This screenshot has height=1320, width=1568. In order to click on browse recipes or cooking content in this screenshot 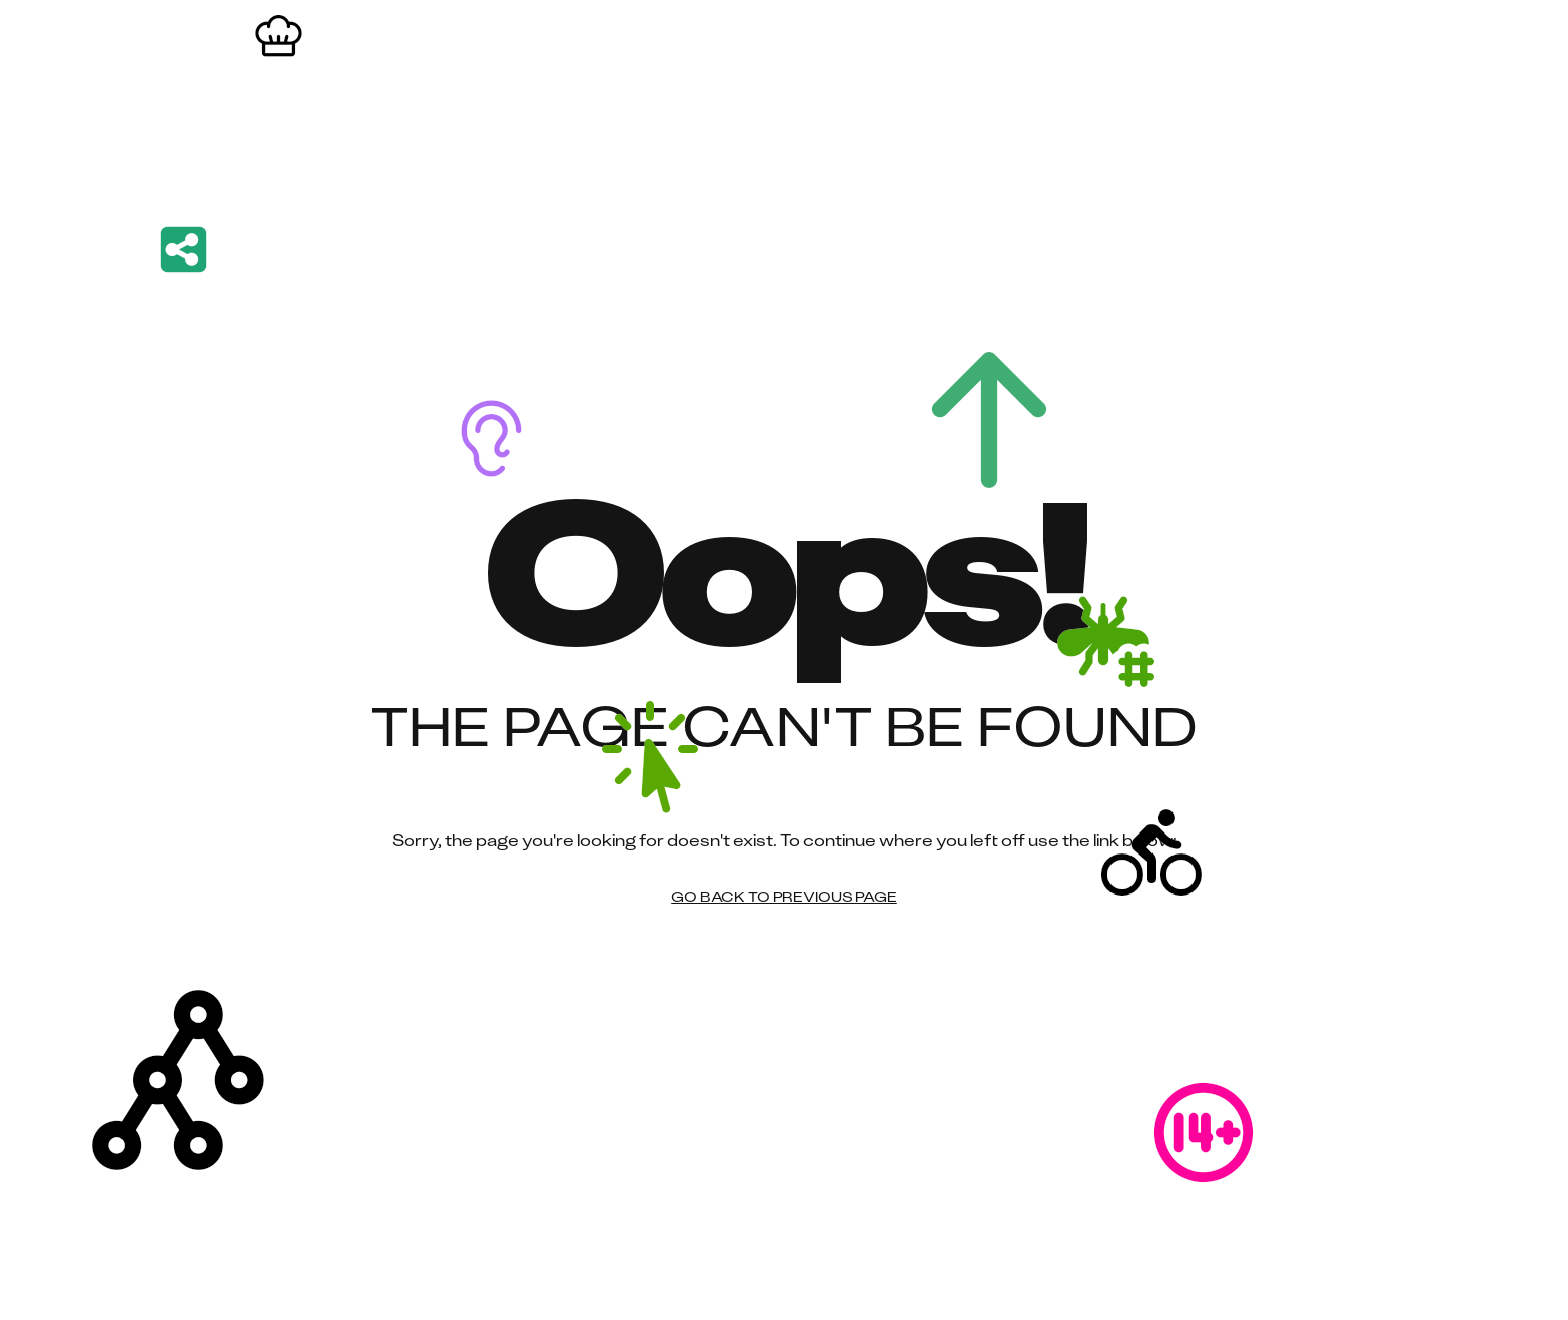, I will do `click(278, 36)`.